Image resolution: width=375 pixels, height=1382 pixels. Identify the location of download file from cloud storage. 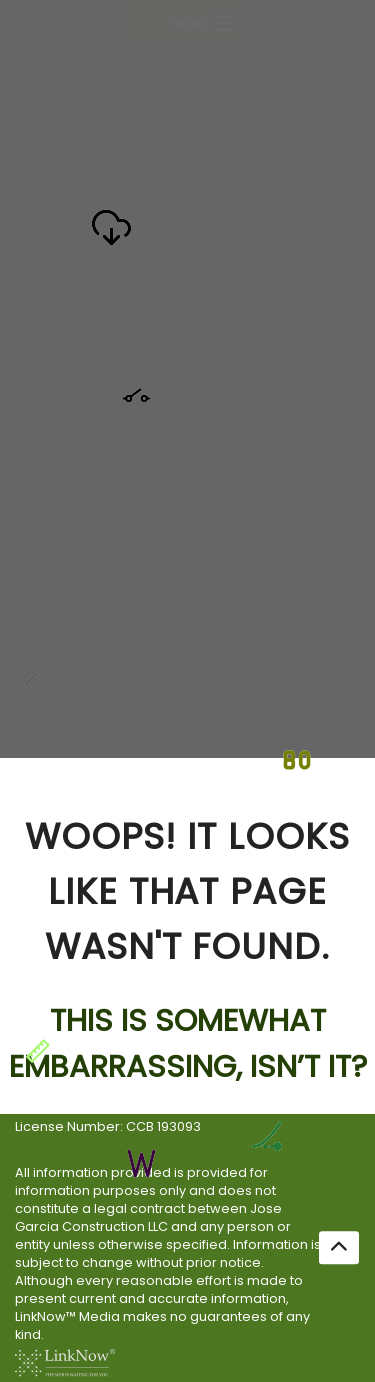
(111, 227).